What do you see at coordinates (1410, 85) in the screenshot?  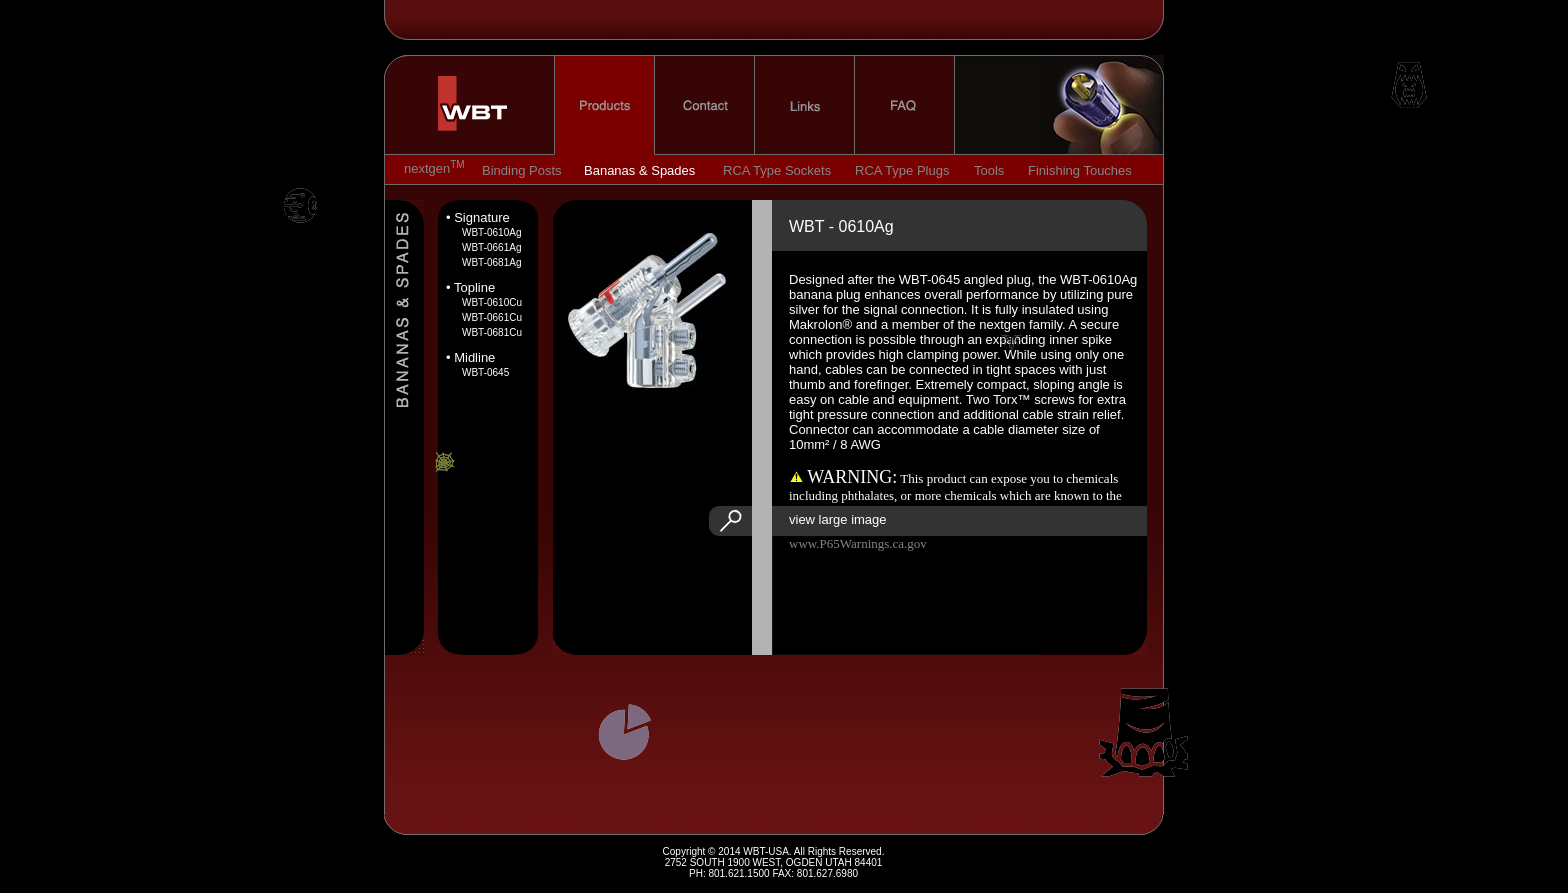 I see `select swallow as your creature or avatar` at bounding box center [1410, 85].